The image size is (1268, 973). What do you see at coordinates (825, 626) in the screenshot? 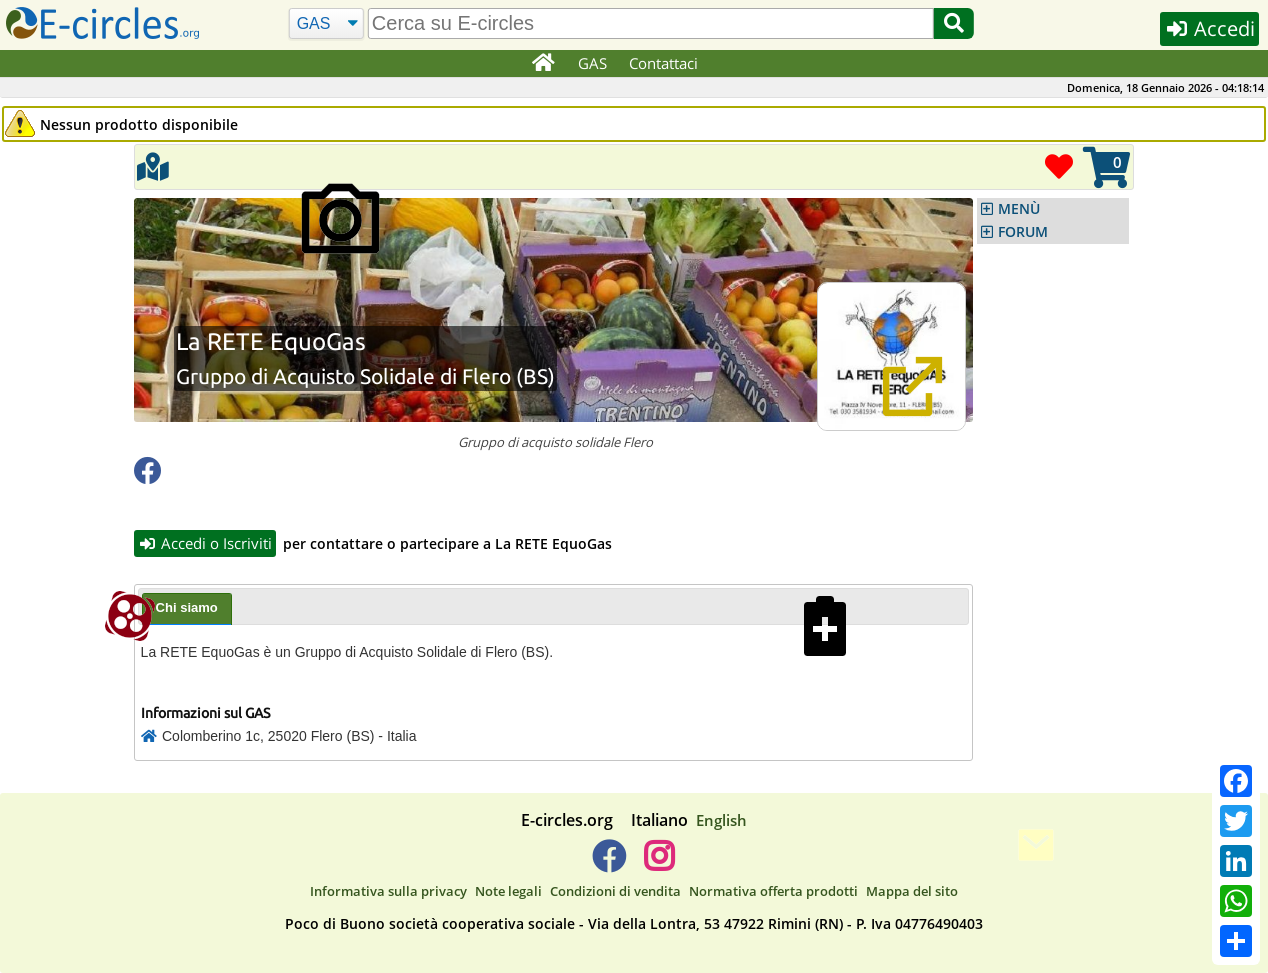
I see `enable battery saver mode` at bounding box center [825, 626].